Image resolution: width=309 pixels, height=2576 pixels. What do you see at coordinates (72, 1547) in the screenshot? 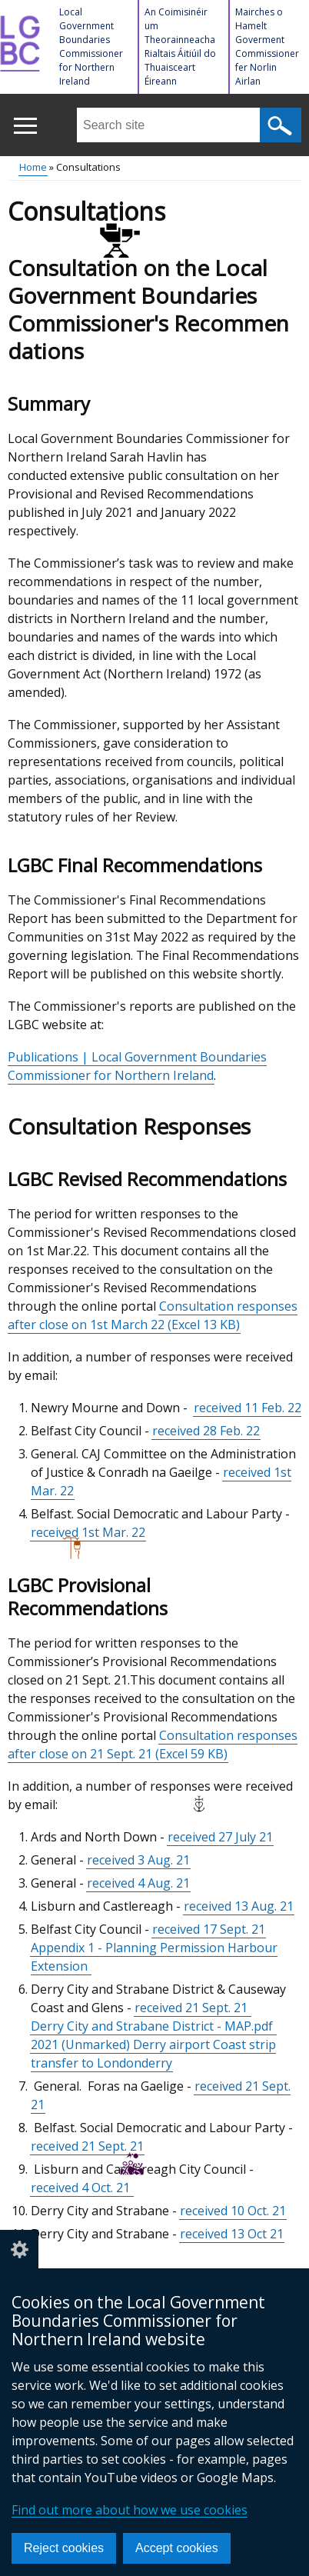
I see `access medical or health-related features` at bounding box center [72, 1547].